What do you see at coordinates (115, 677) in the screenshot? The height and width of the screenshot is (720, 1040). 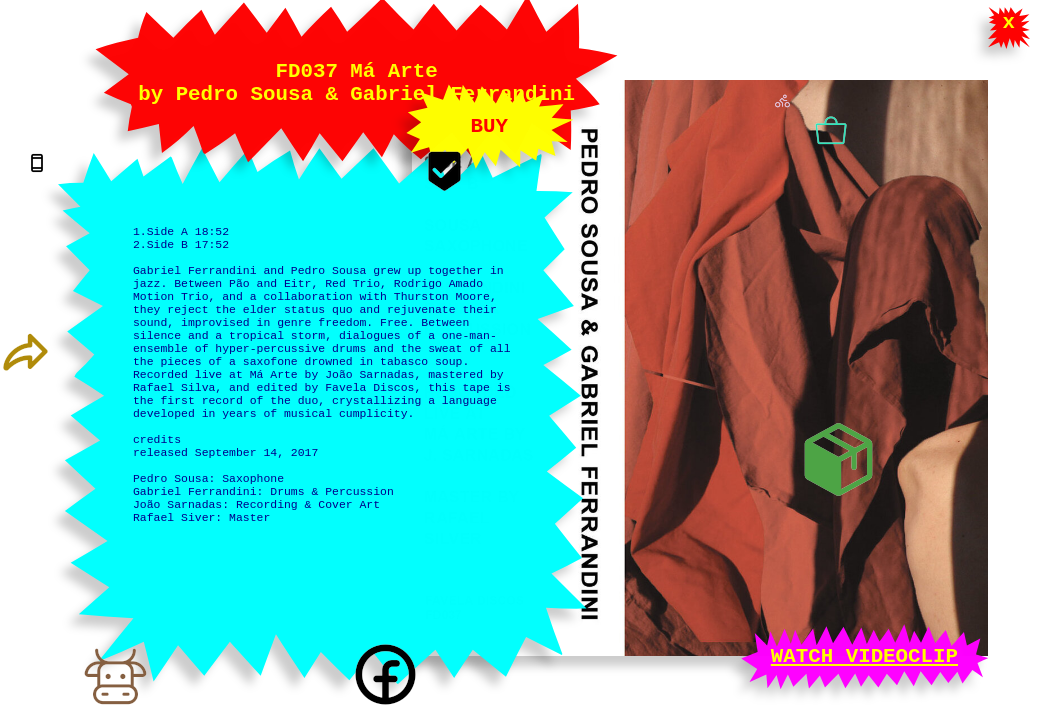 I see `access farm or agriculture features` at bounding box center [115, 677].